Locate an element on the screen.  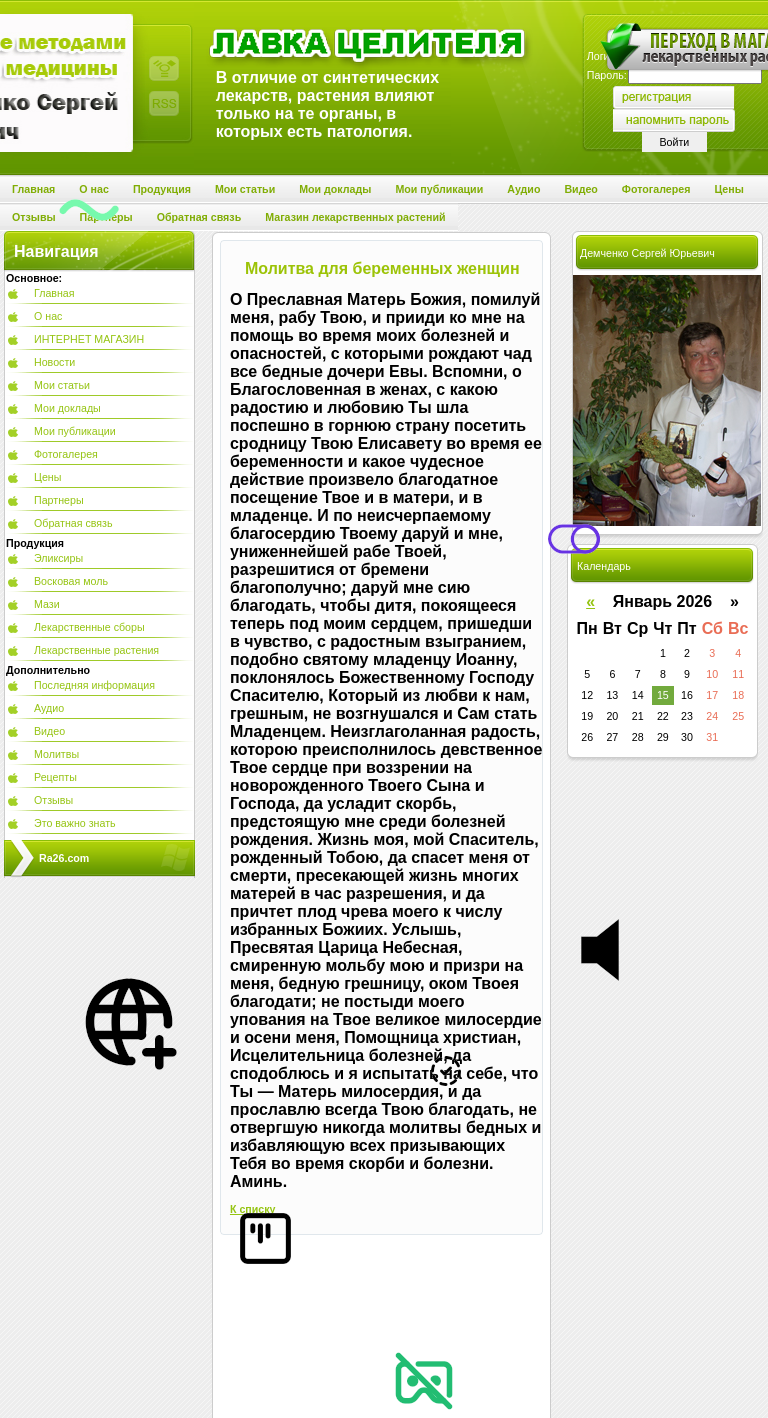
mark task as complete is located at coordinates (446, 1071).